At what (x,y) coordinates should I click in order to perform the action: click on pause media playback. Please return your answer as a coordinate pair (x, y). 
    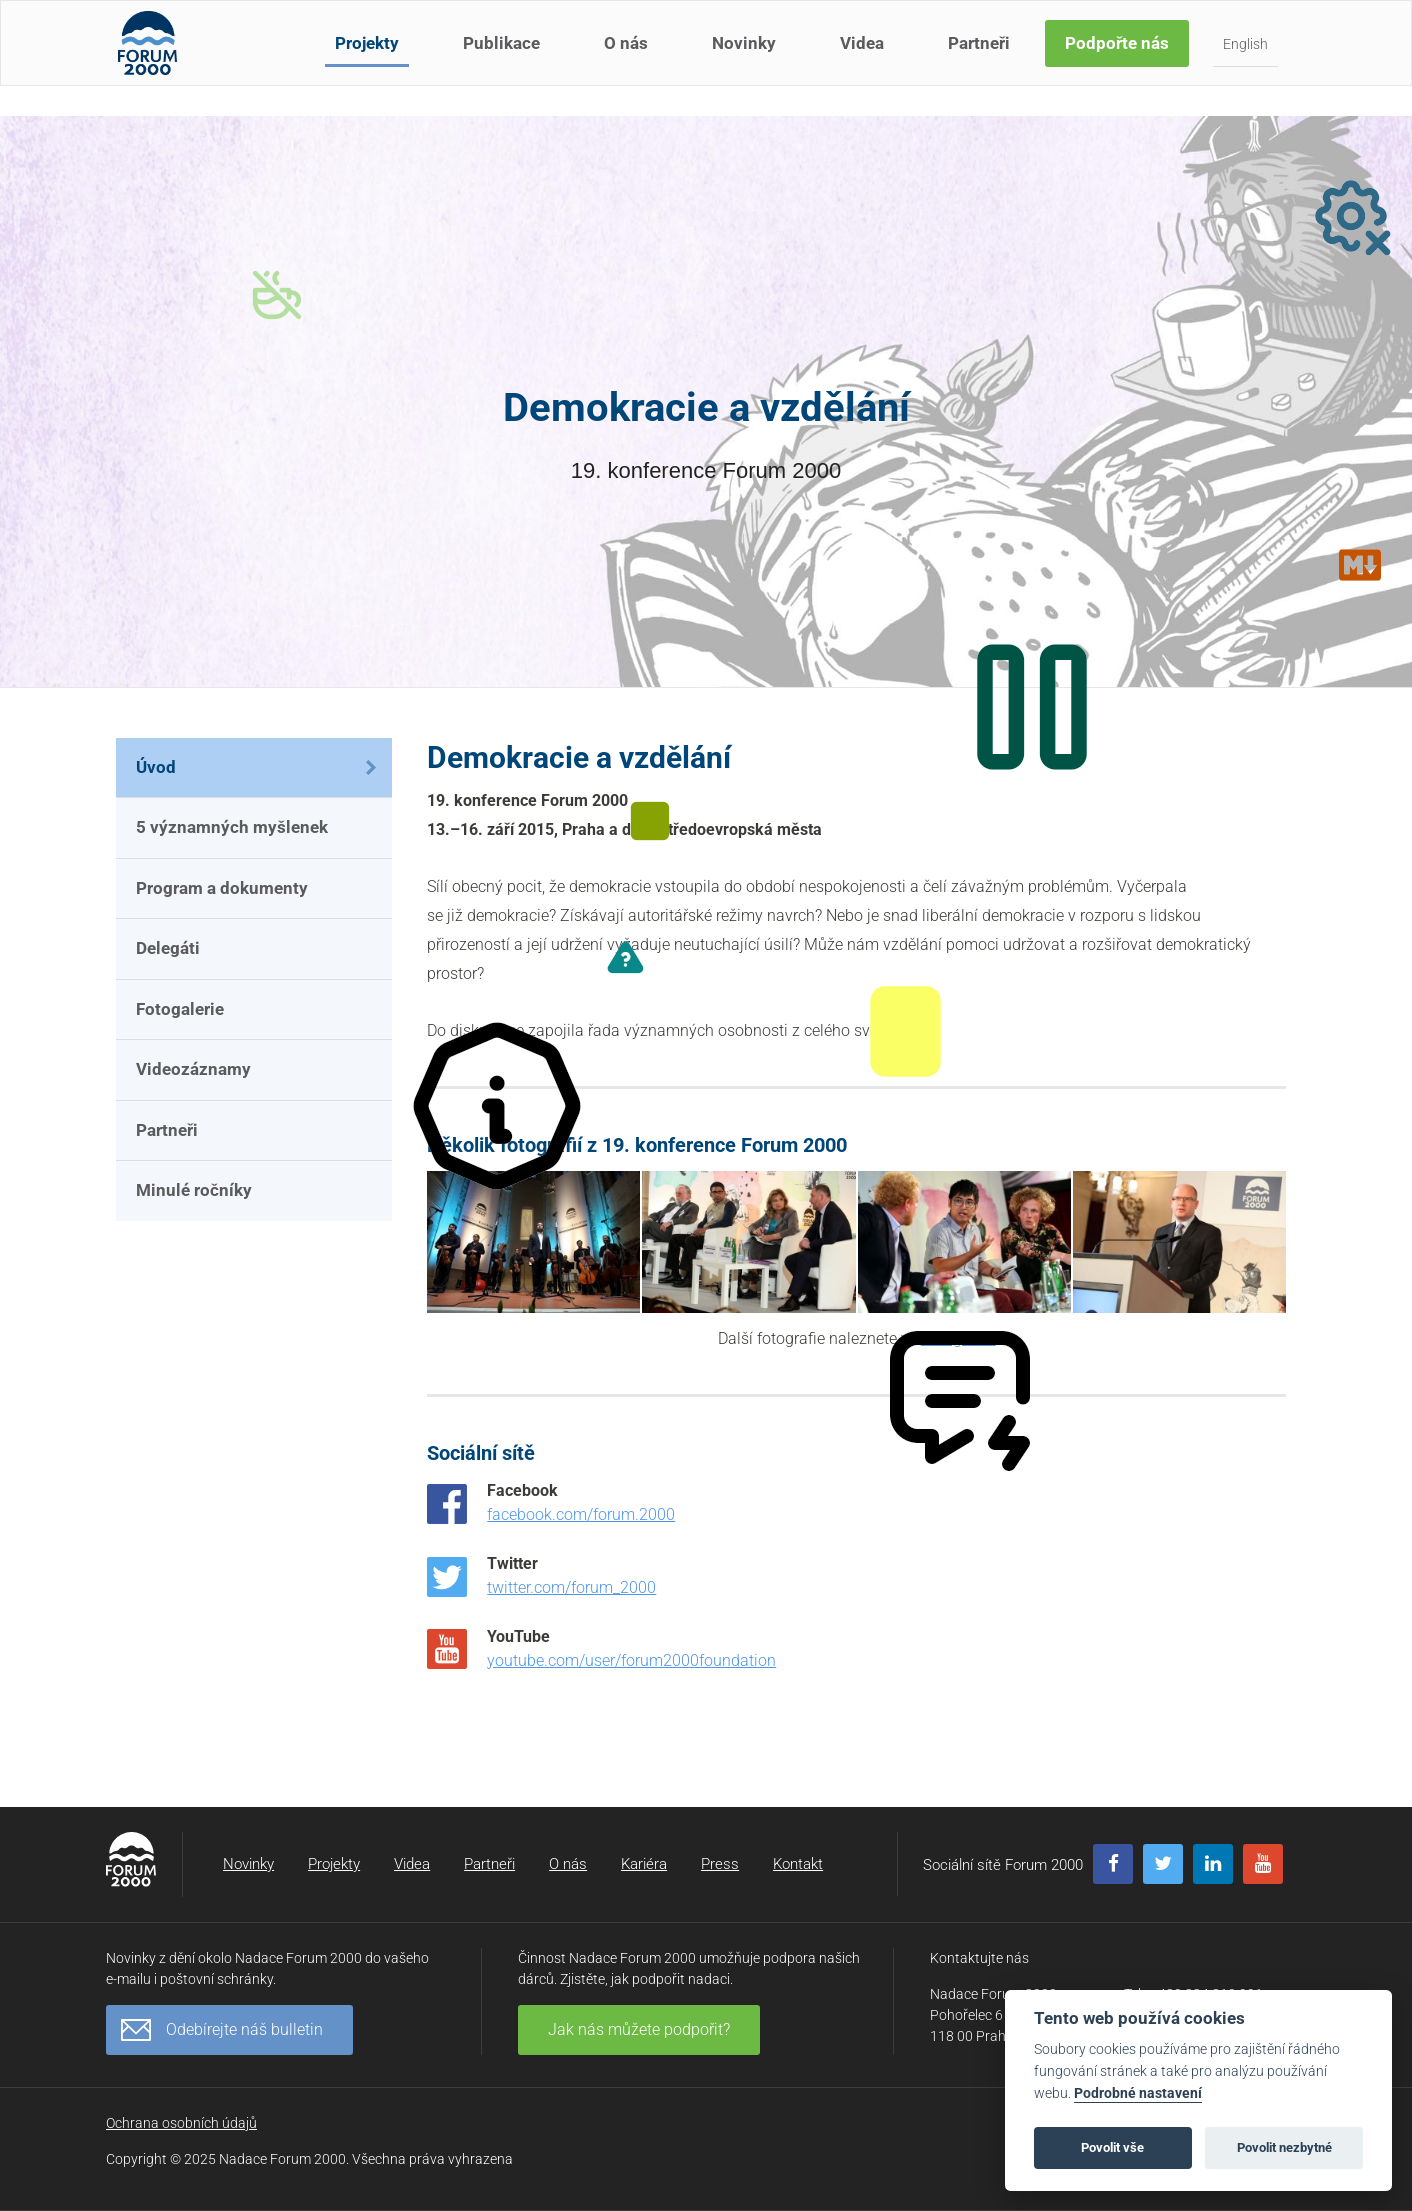
    Looking at the image, I should click on (1032, 707).